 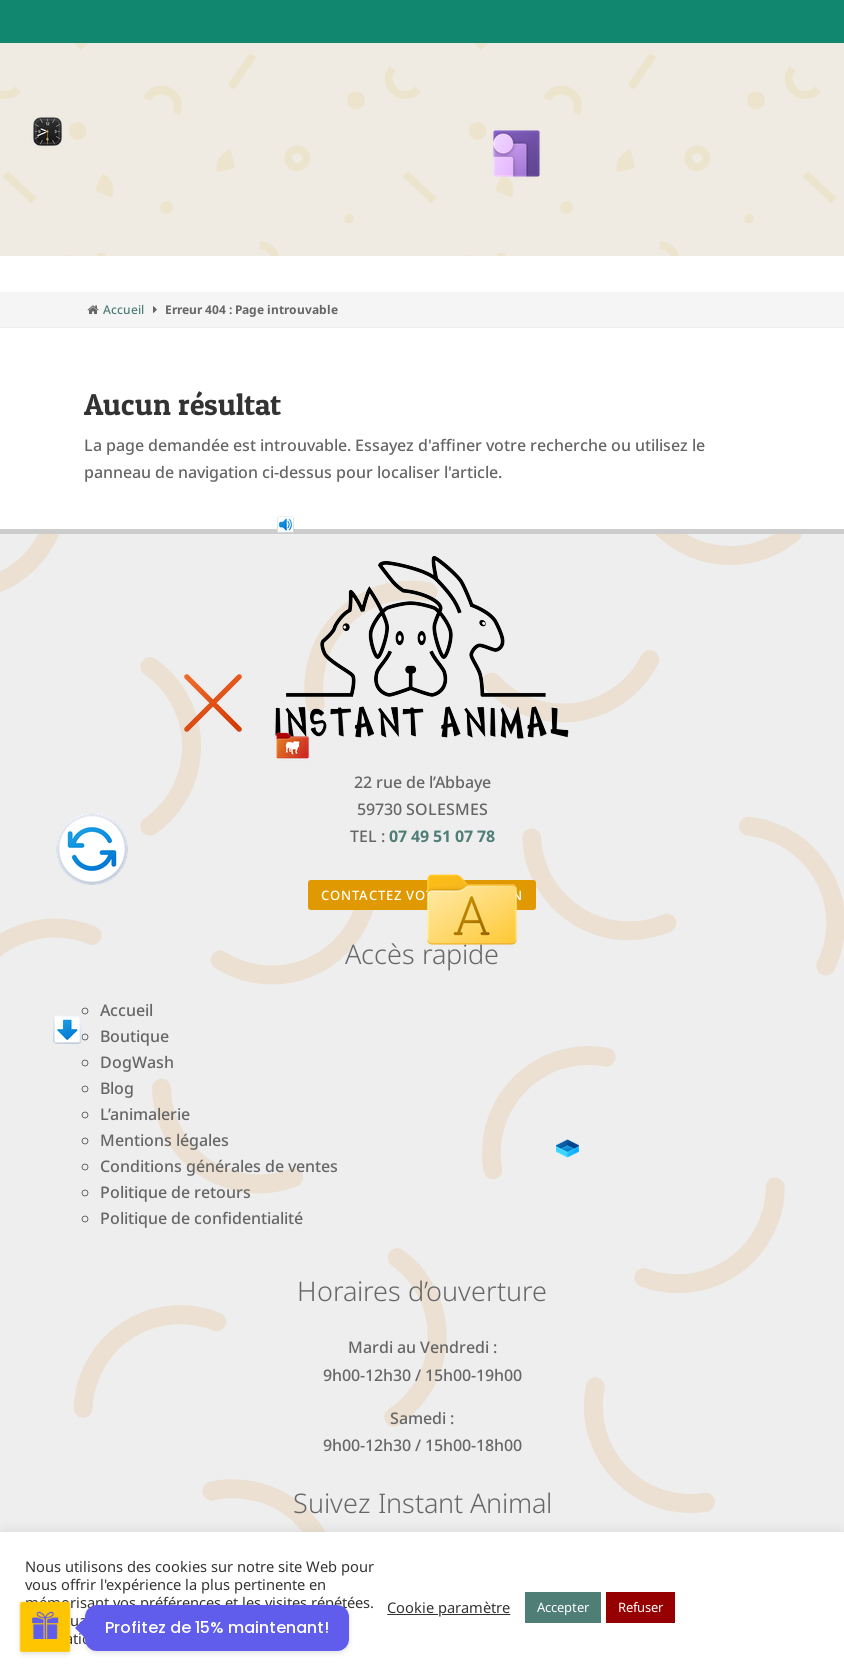 What do you see at coordinates (47, 131) in the screenshot?
I see `open the clock app` at bounding box center [47, 131].